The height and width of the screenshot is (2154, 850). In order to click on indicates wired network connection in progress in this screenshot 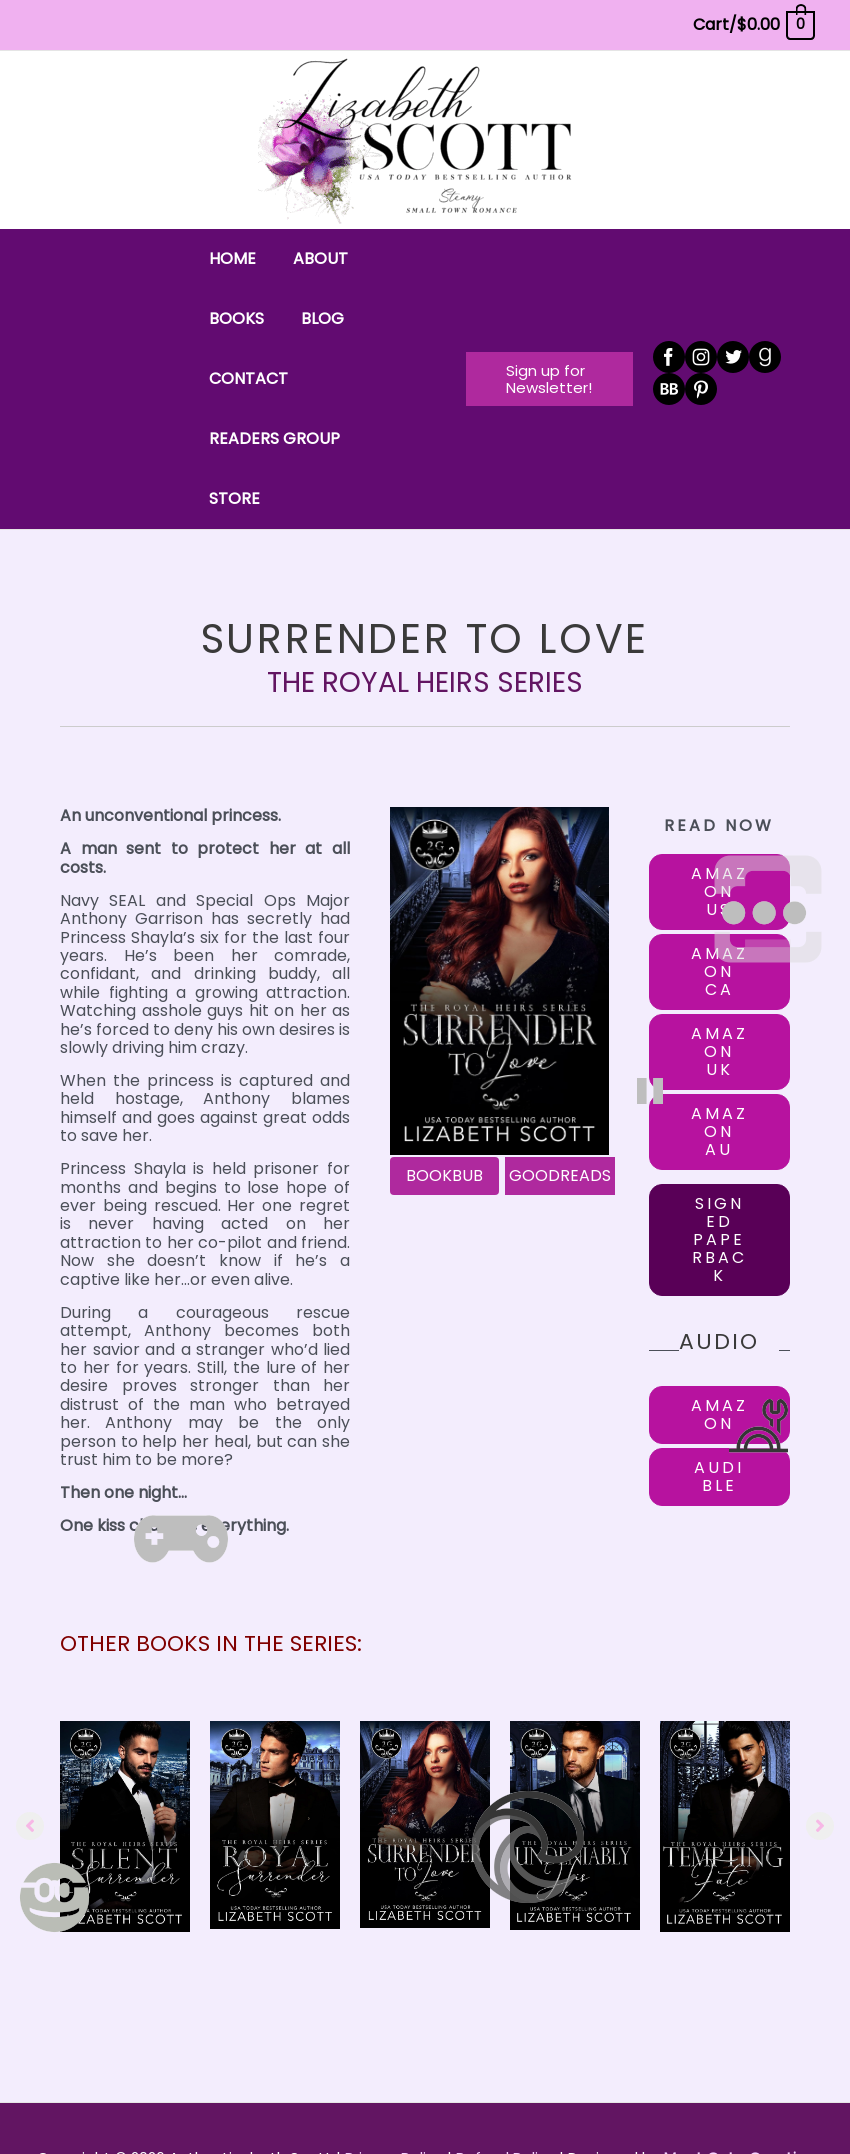, I will do `click(768, 909)`.